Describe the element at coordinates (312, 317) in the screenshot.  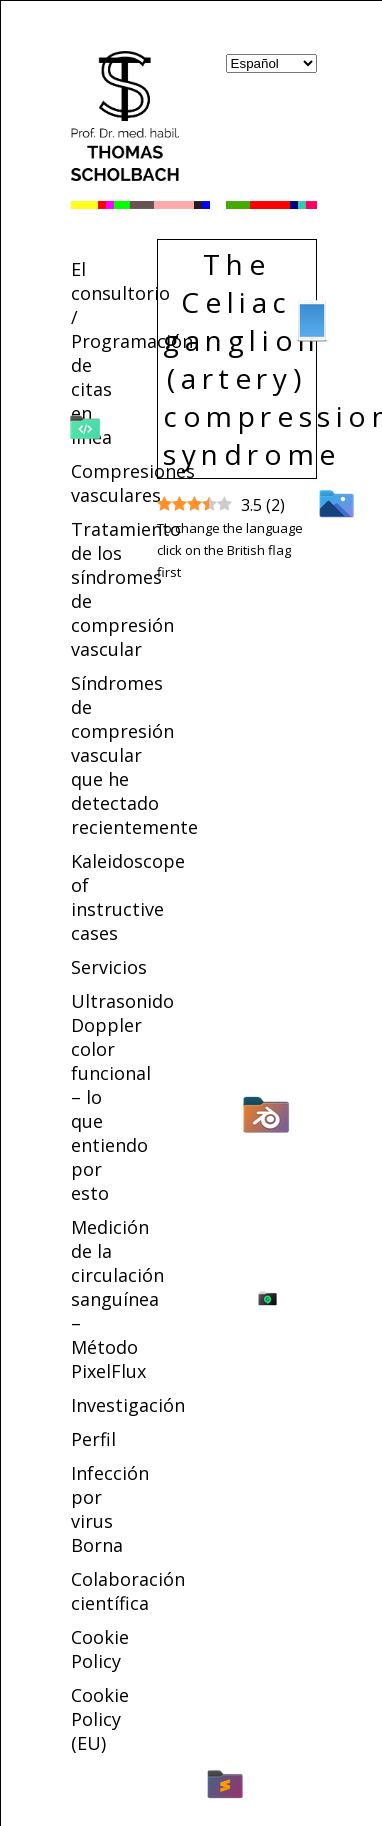
I see `iPad Mini 3 device with cellular connectivity` at that location.